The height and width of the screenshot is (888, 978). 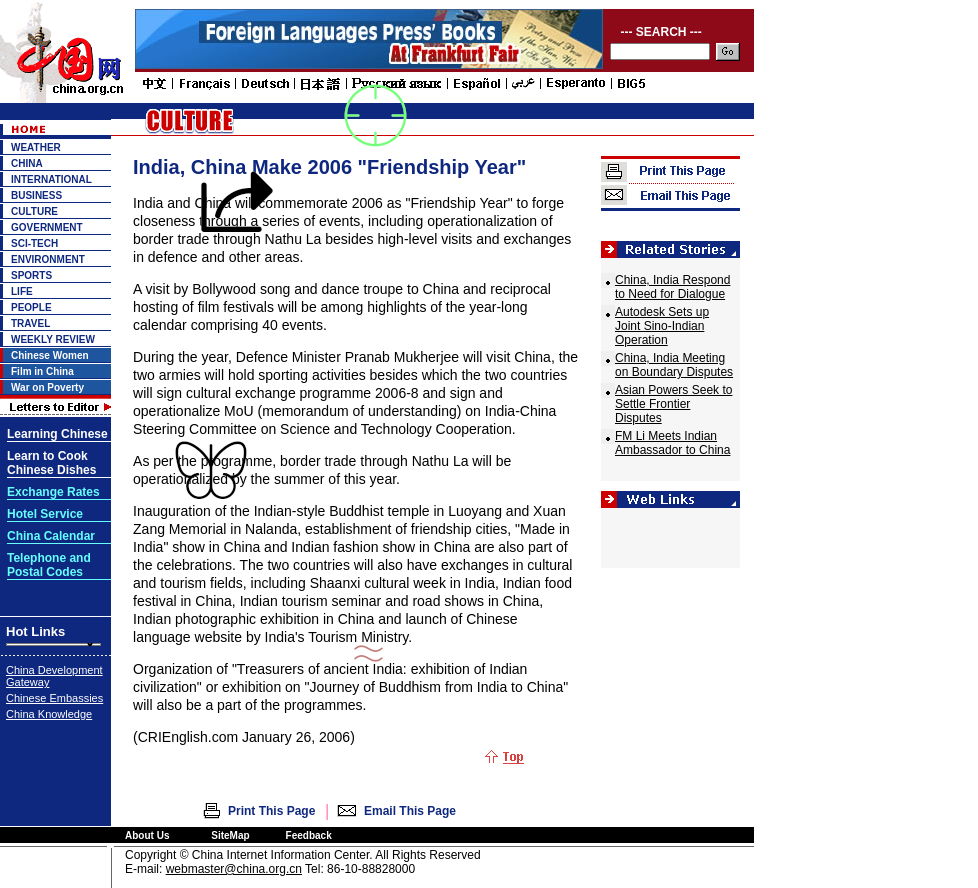 I want to click on indicates approximate or estimated value, so click(x=368, y=653).